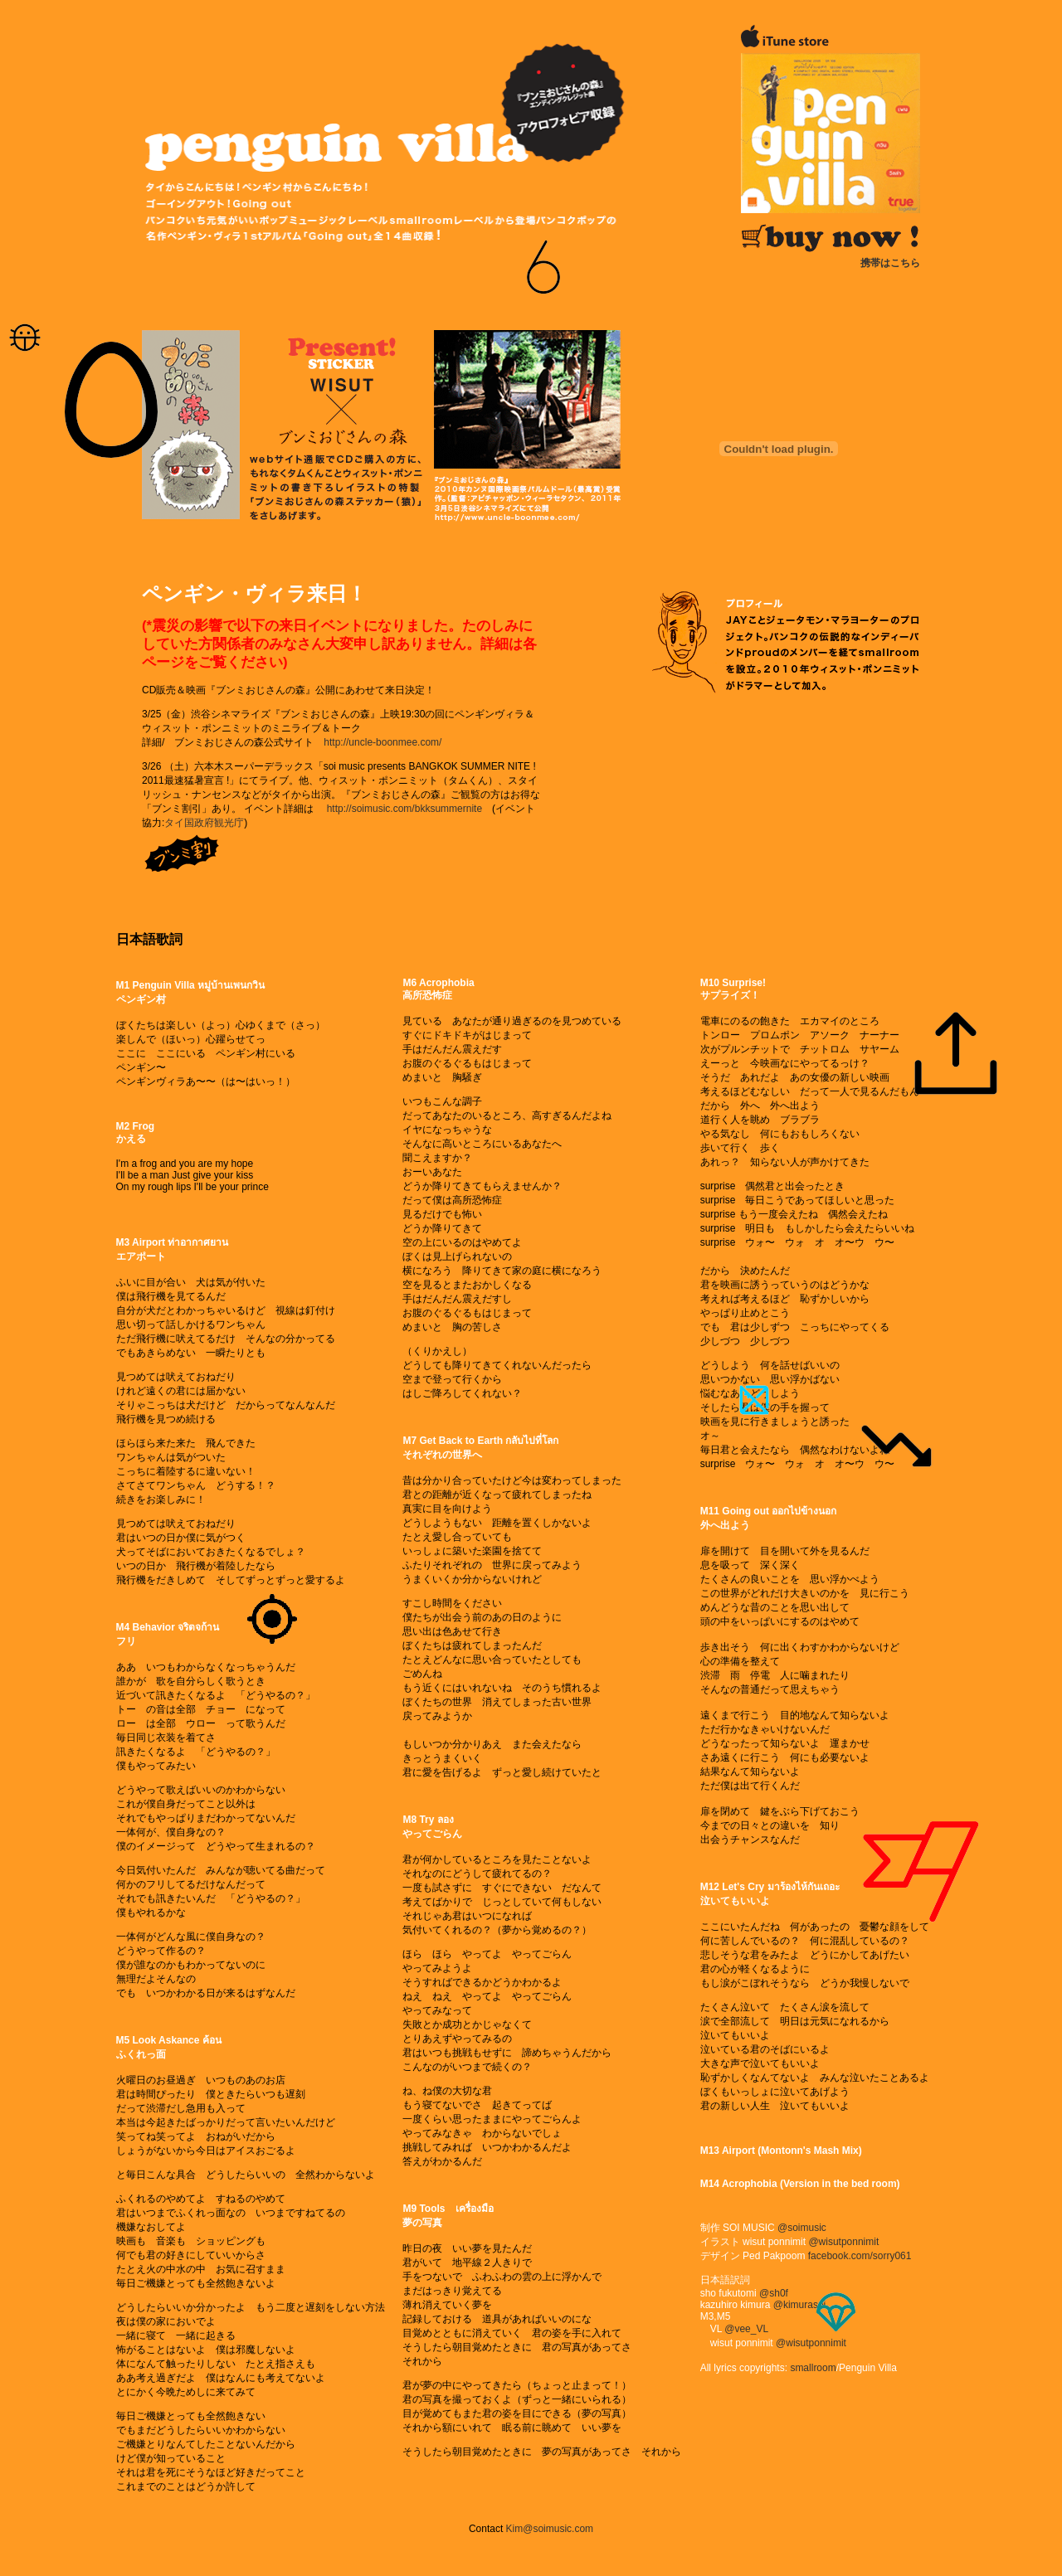 This screenshot has height=2576, width=1062. I want to click on access emergency or backup support options, so click(835, 2311).